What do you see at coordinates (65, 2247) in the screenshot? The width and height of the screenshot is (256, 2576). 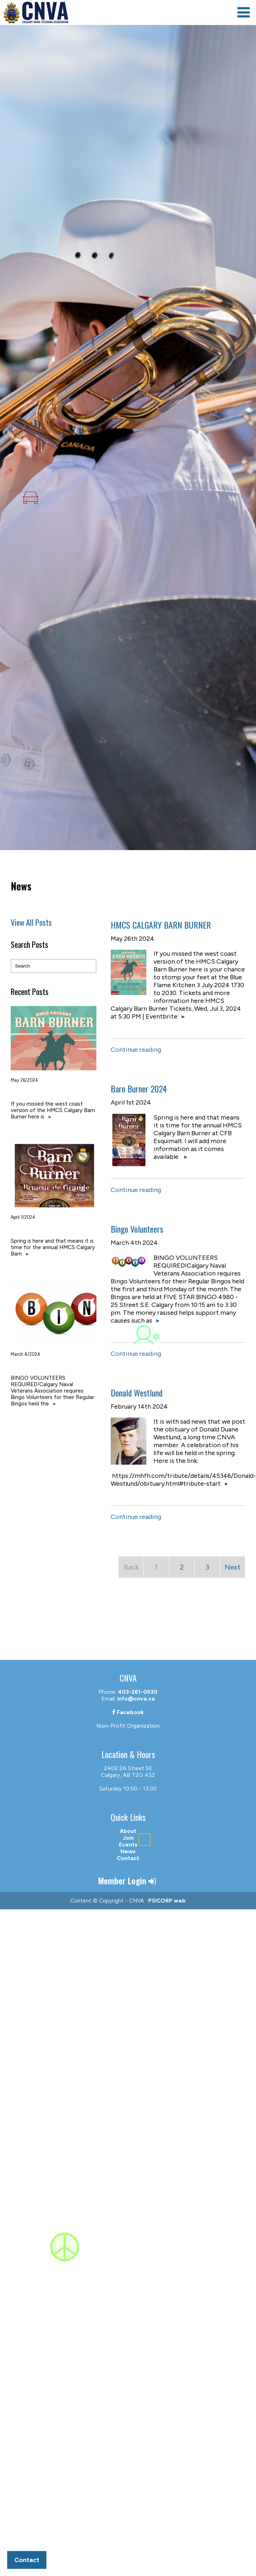 I see `indicates peaceful or non-violent content` at bounding box center [65, 2247].